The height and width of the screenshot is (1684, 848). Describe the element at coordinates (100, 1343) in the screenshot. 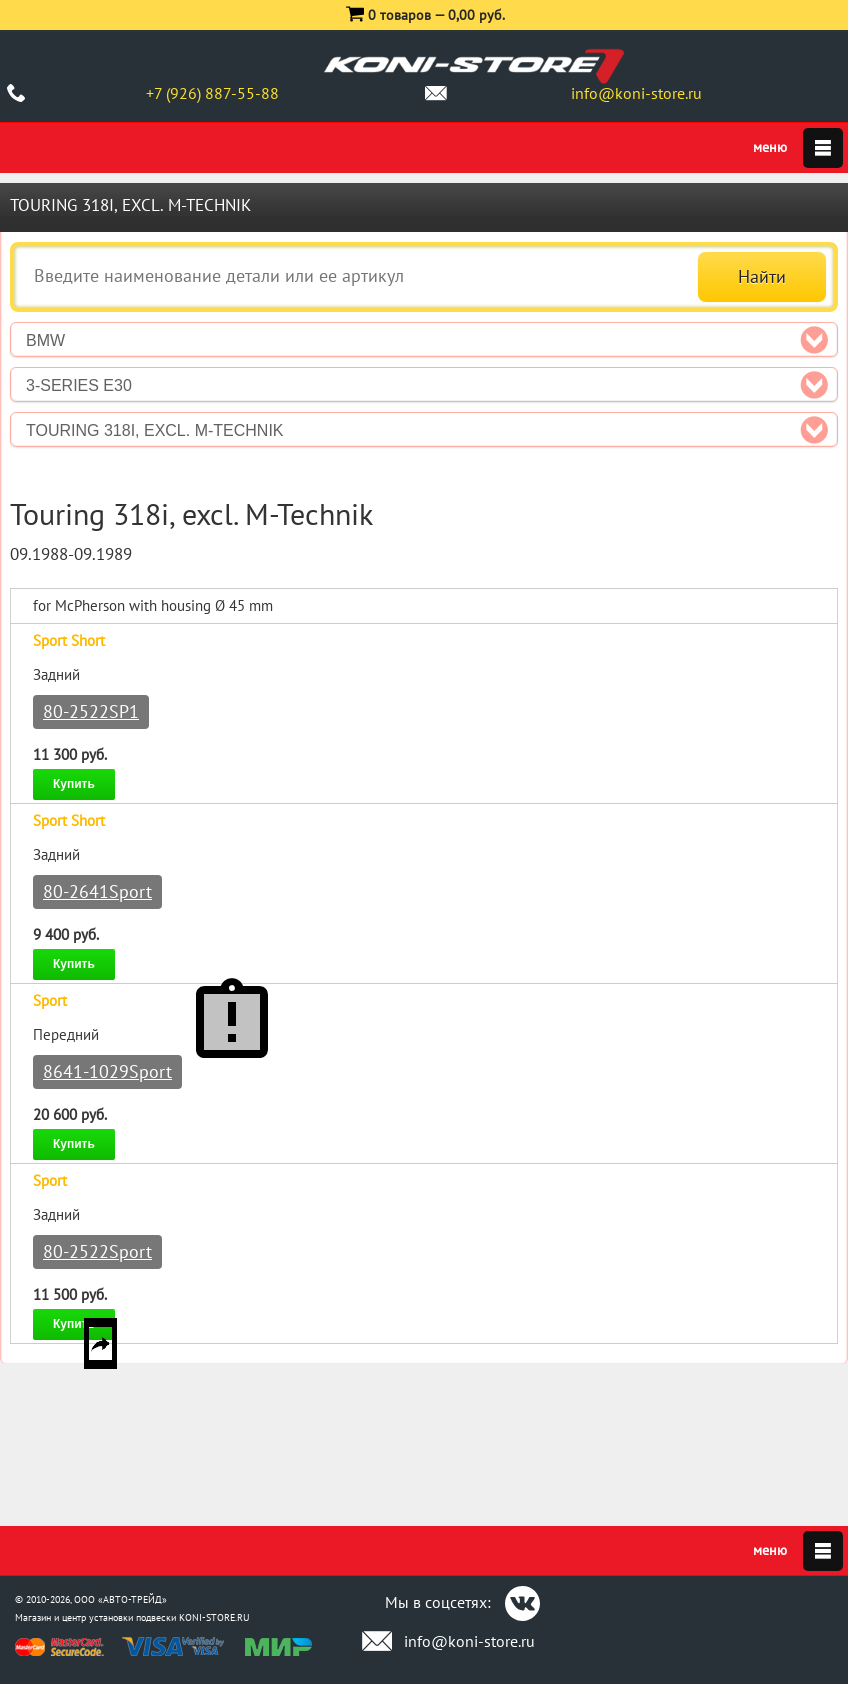

I see `share your mobile screen` at that location.